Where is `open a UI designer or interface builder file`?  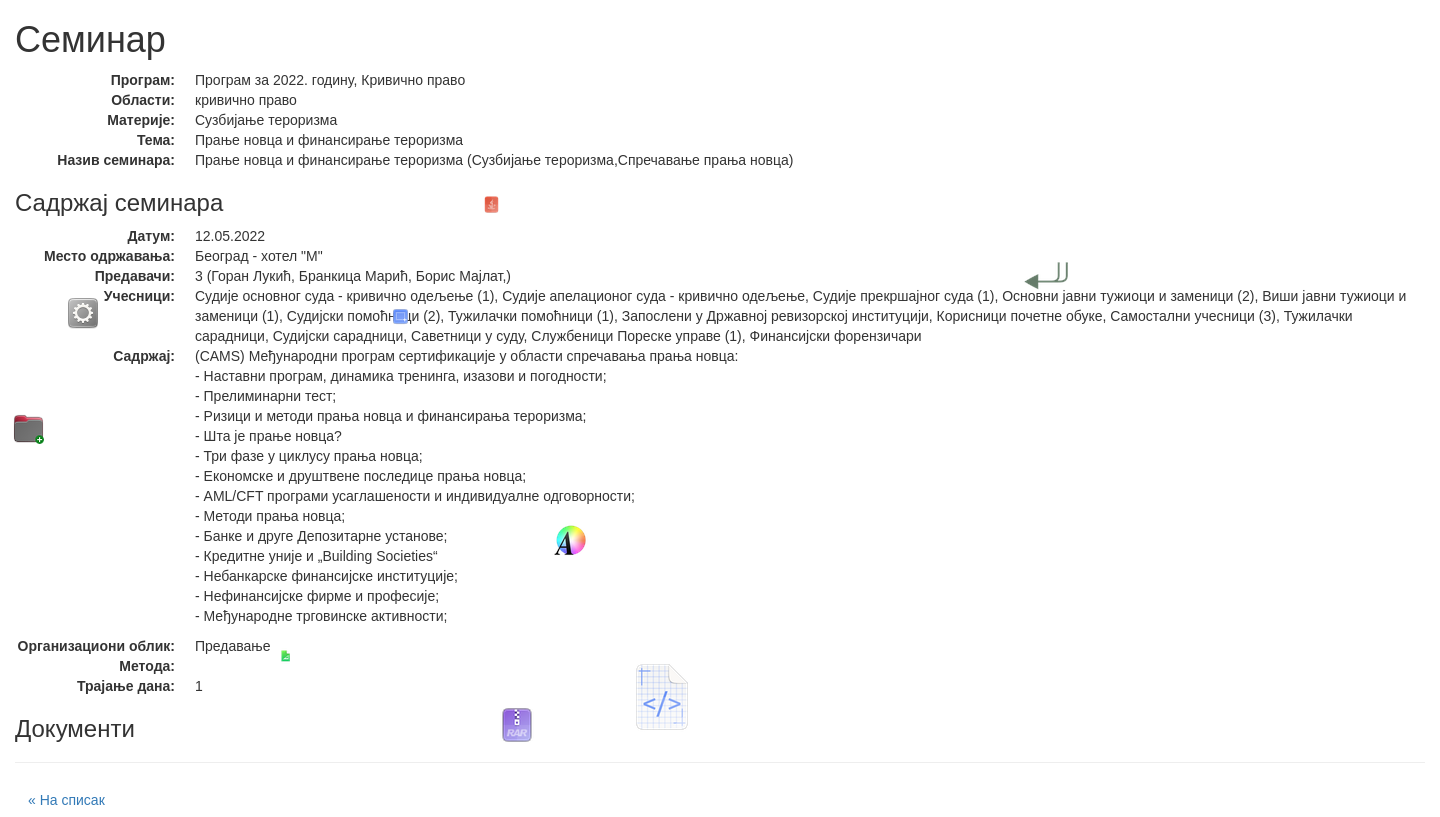
open a UI designer or interface builder file is located at coordinates (299, 656).